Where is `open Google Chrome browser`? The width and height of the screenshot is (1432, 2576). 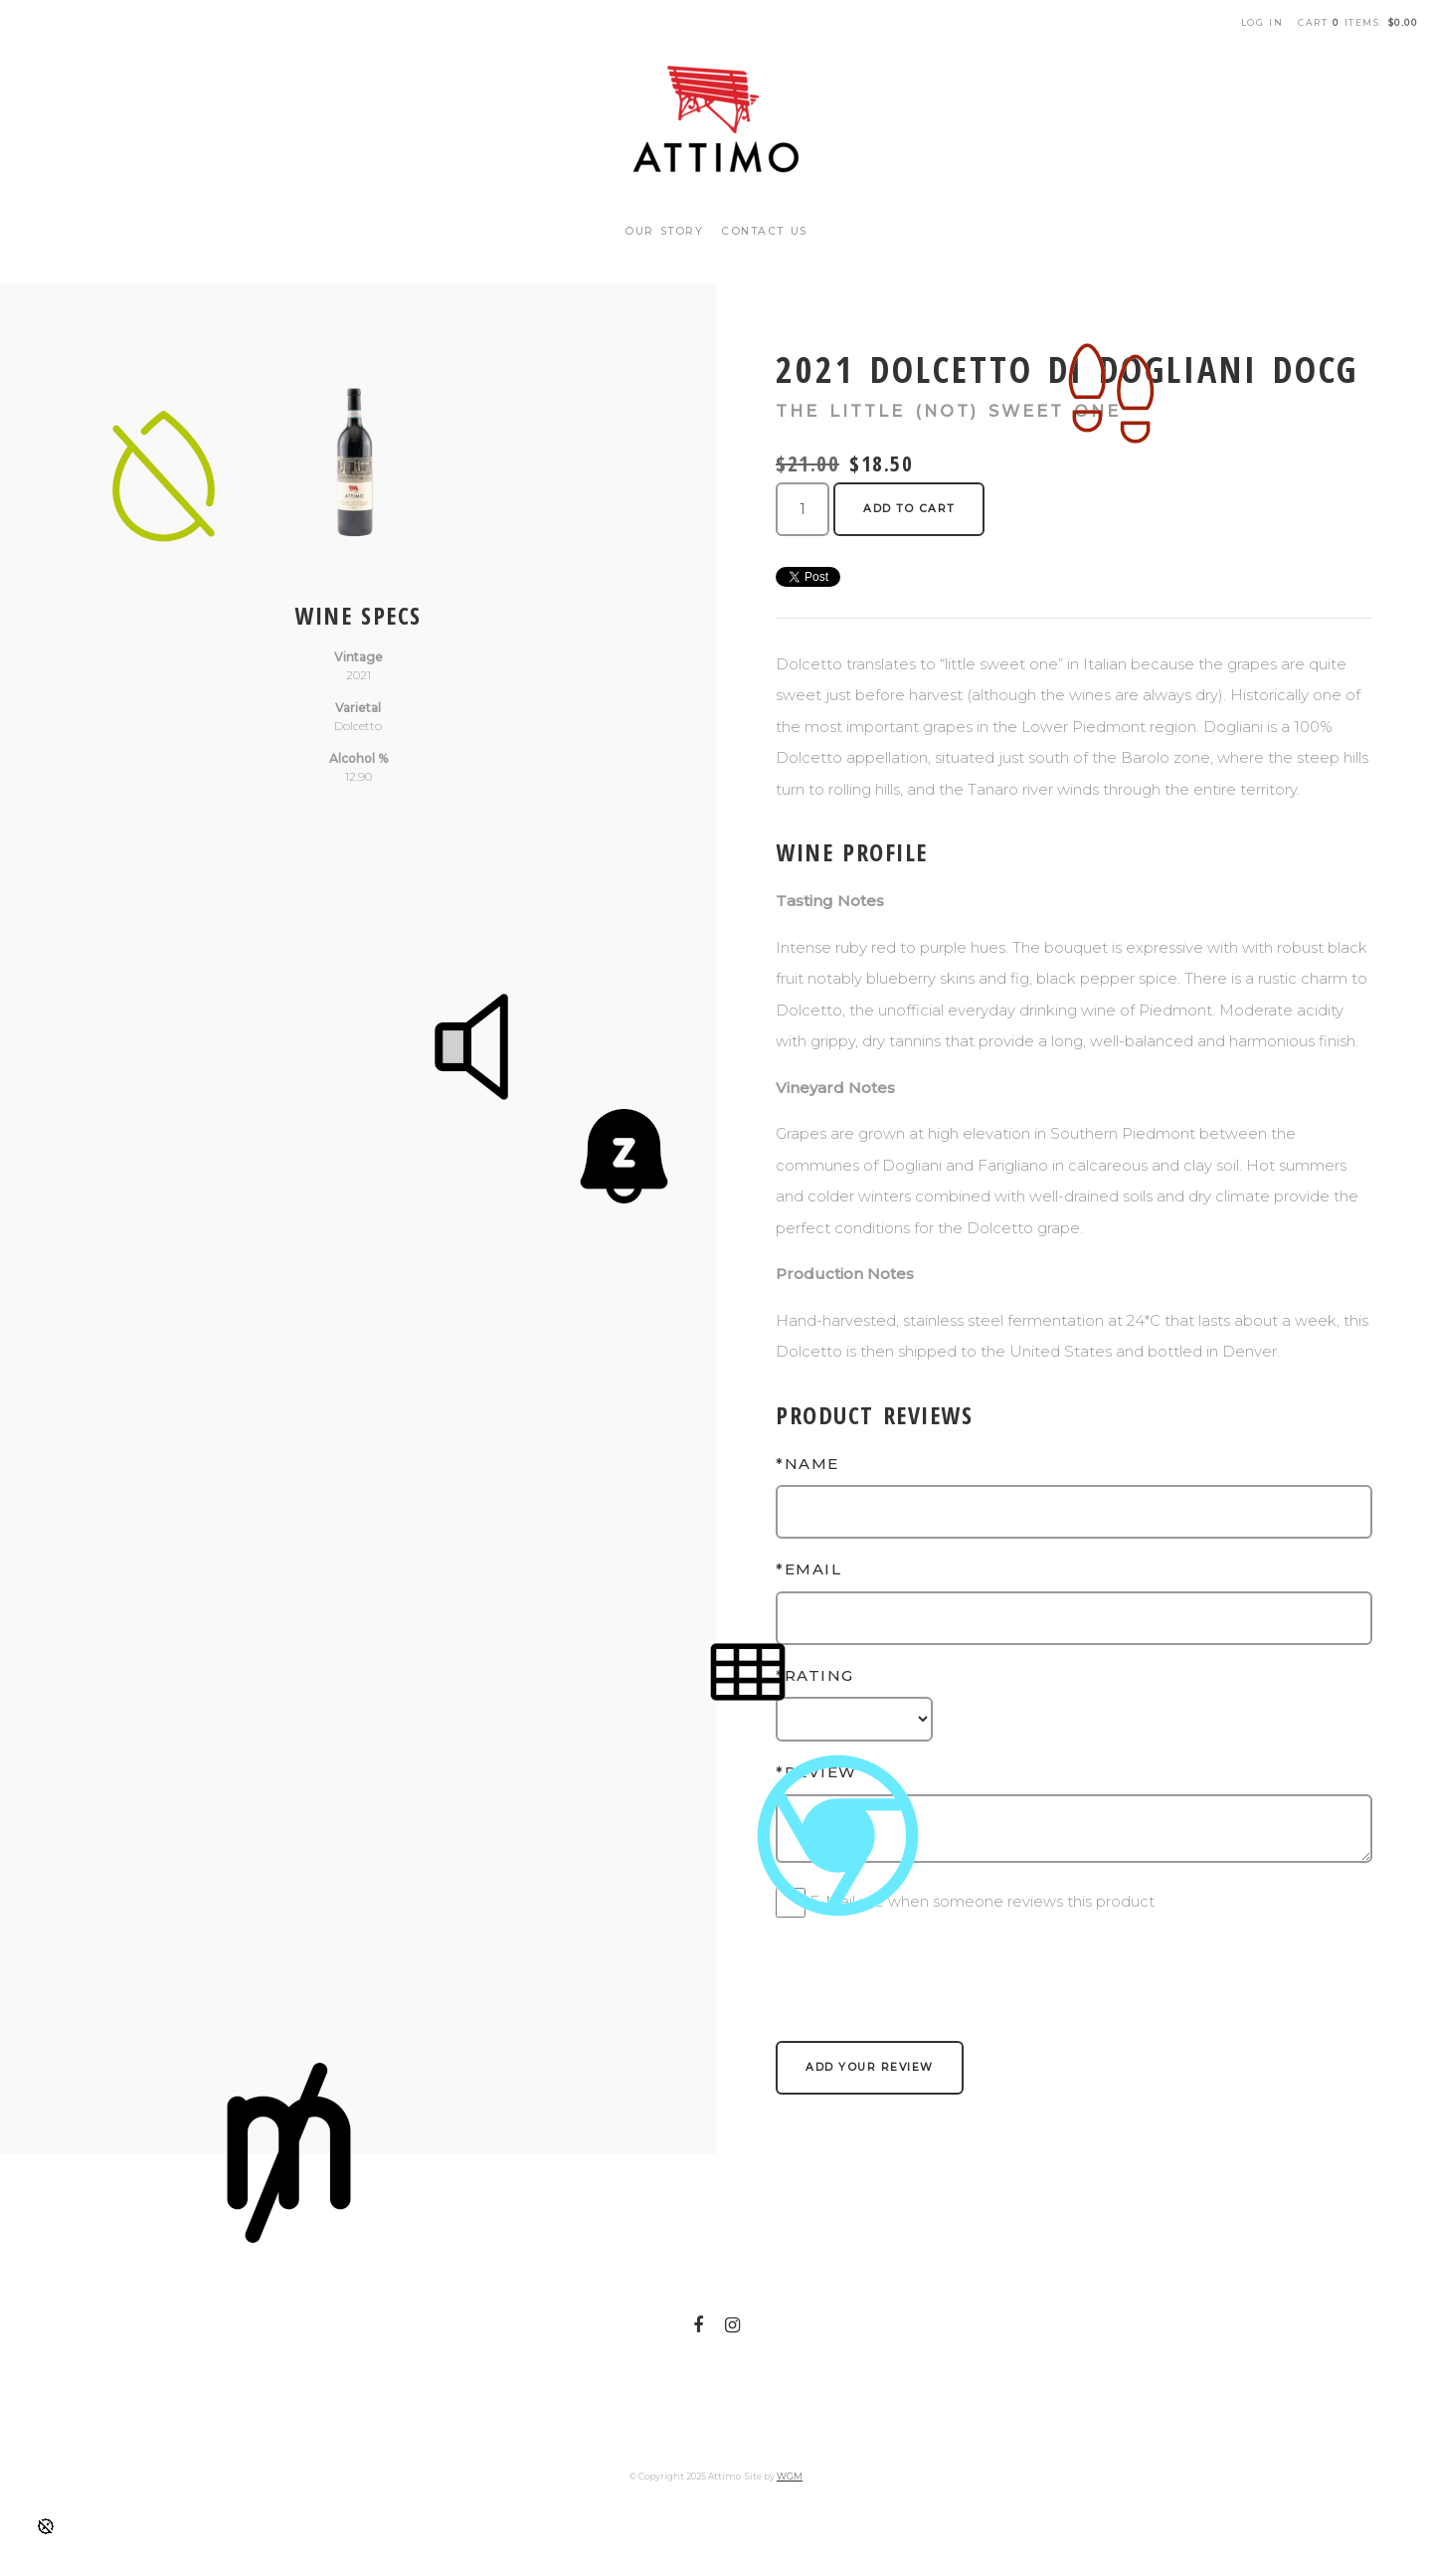
open Google Chrome browser is located at coordinates (837, 1835).